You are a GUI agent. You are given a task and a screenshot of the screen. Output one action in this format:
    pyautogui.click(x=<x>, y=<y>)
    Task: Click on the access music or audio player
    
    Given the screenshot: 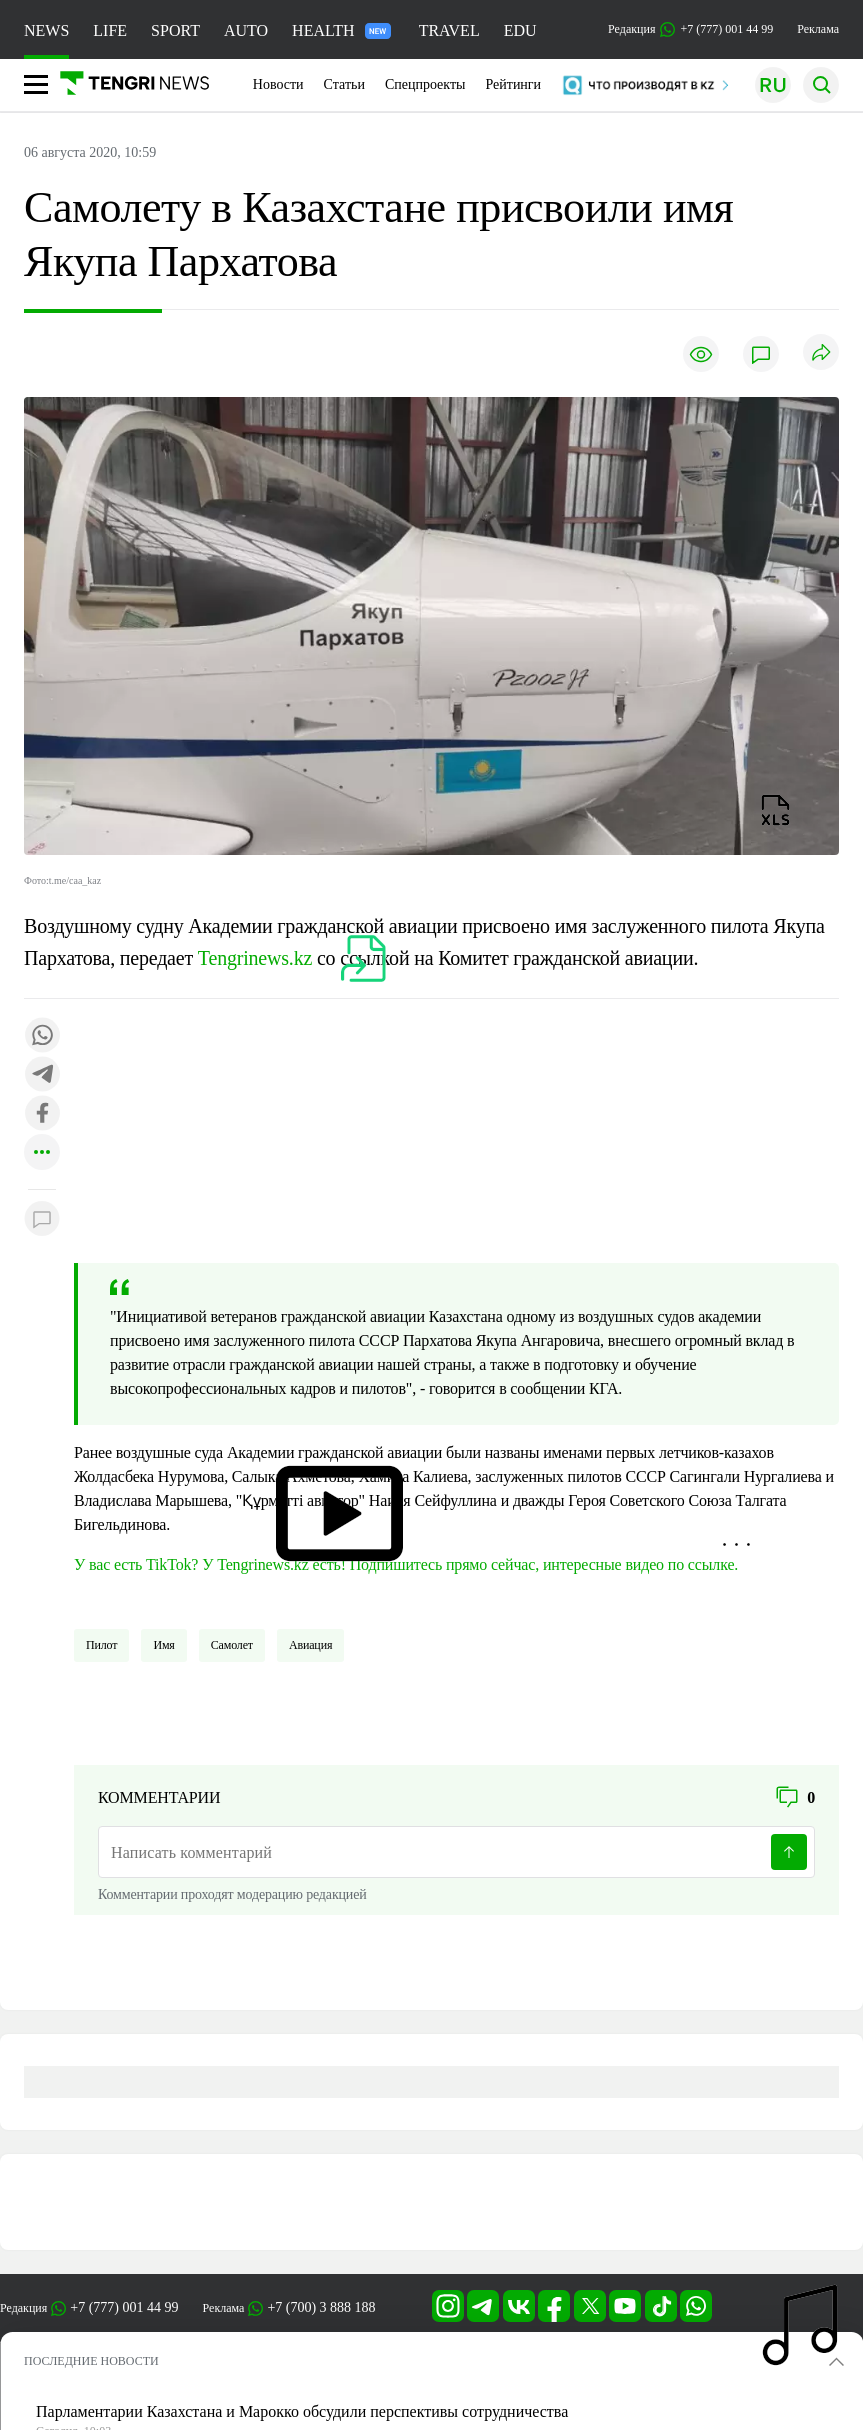 What is the action you would take?
    pyautogui.click(x=804, y=2326)
    